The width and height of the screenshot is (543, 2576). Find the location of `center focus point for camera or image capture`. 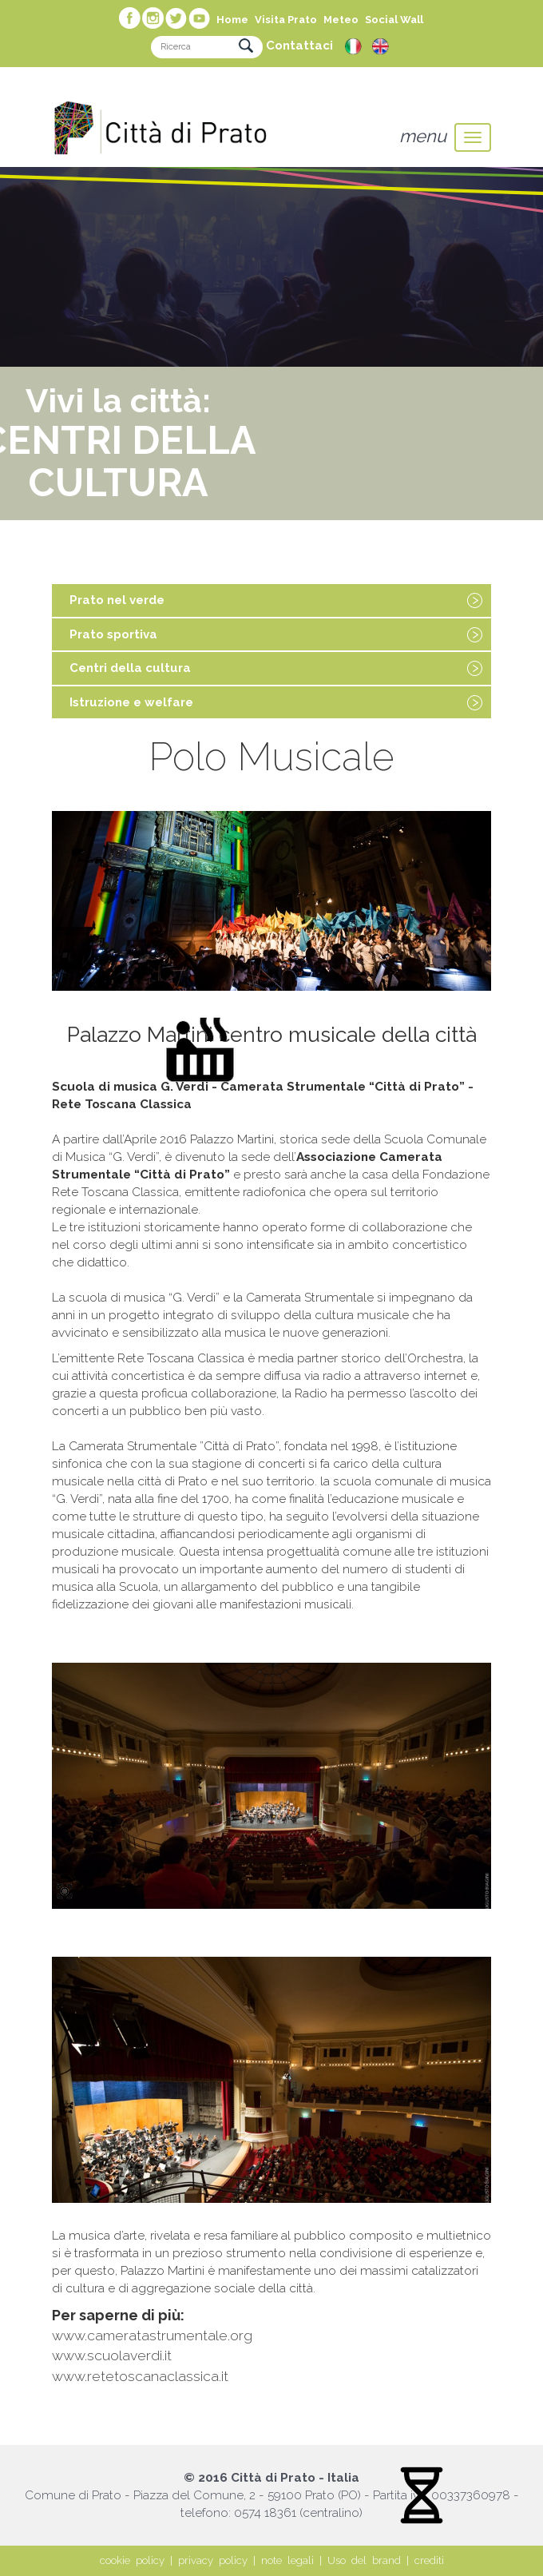

center focus point for camera or image capture is located at coordinates (65, 1891).